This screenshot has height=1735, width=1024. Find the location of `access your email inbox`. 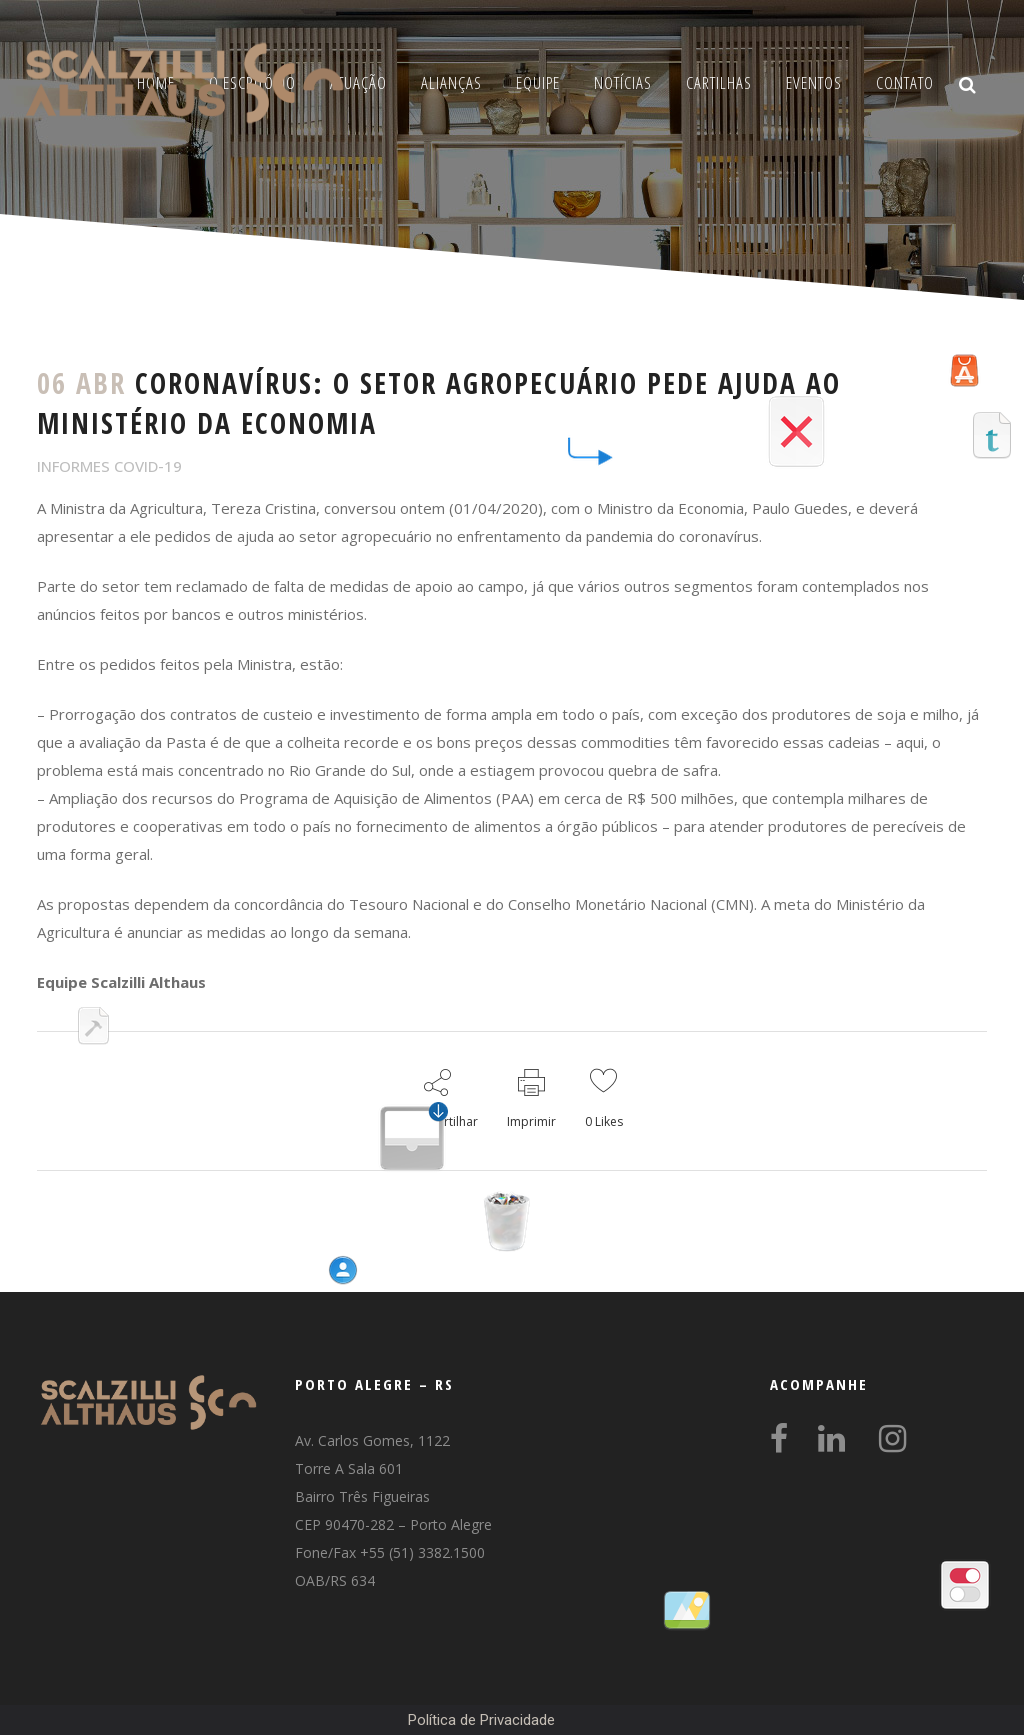

access your email inbox is located at coordinates (412, 1138).